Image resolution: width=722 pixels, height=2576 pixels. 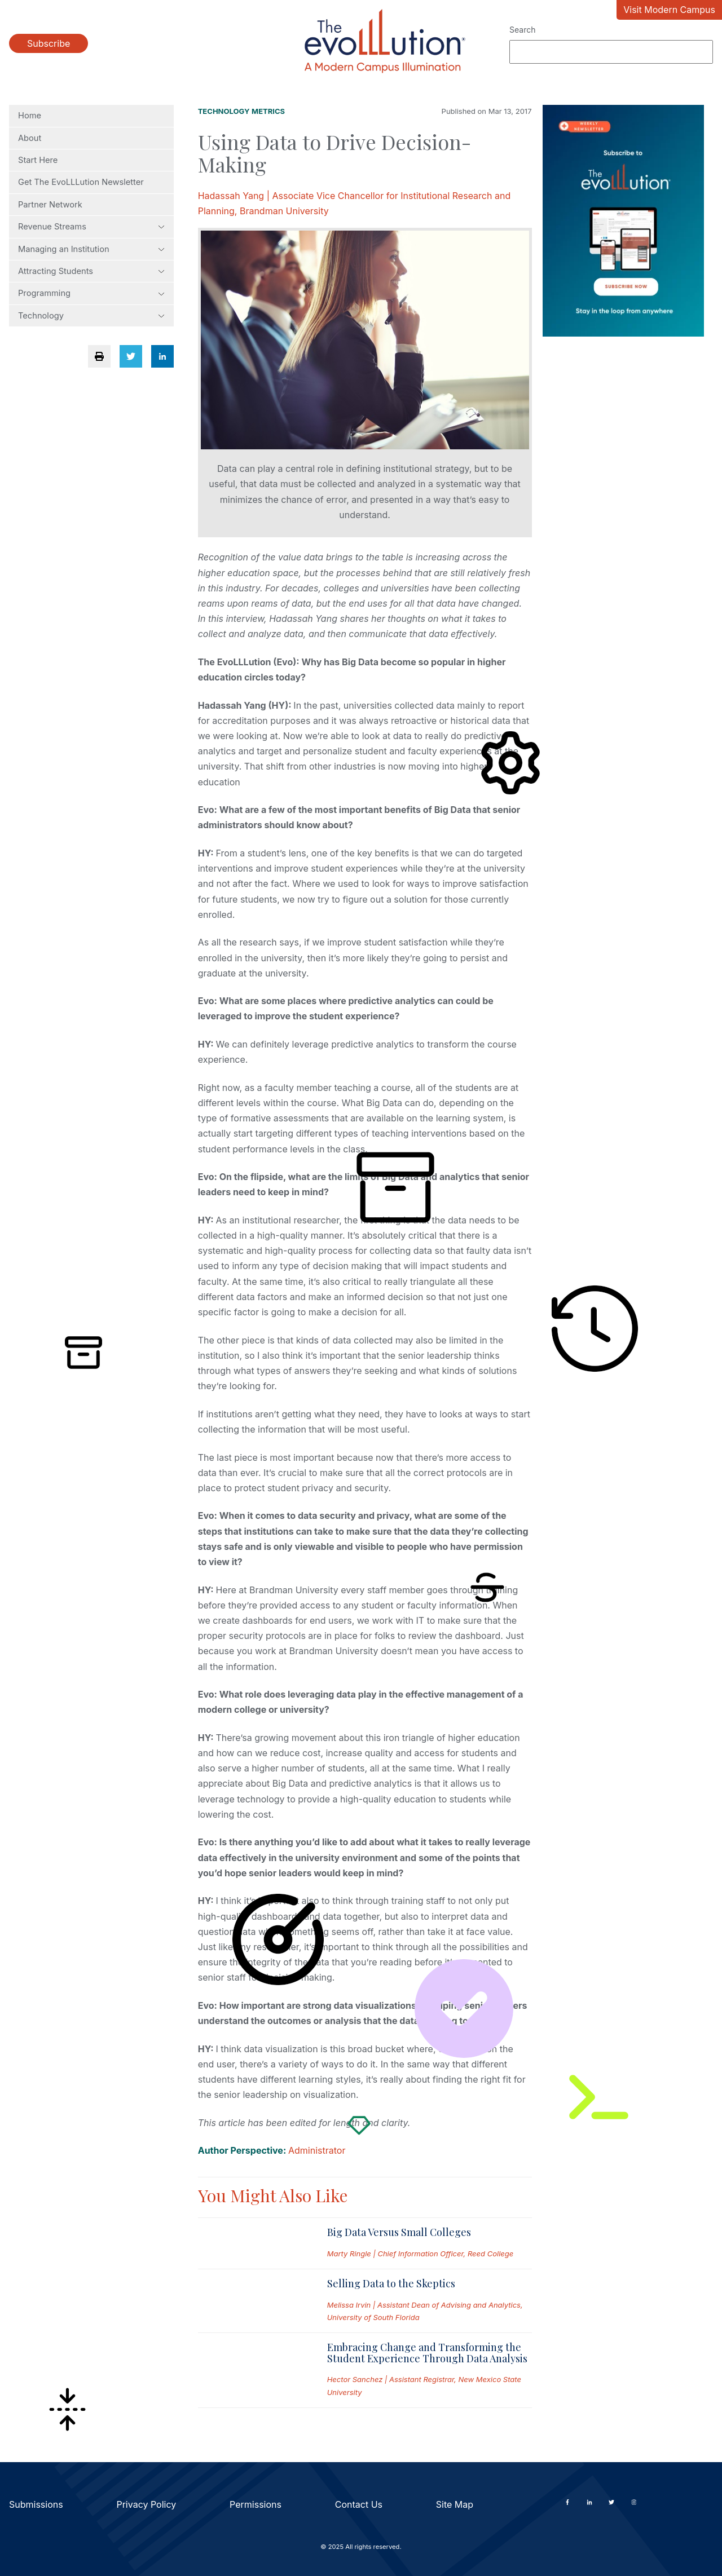 I want to click on access settings or preferences, so click(x=510, y=763).